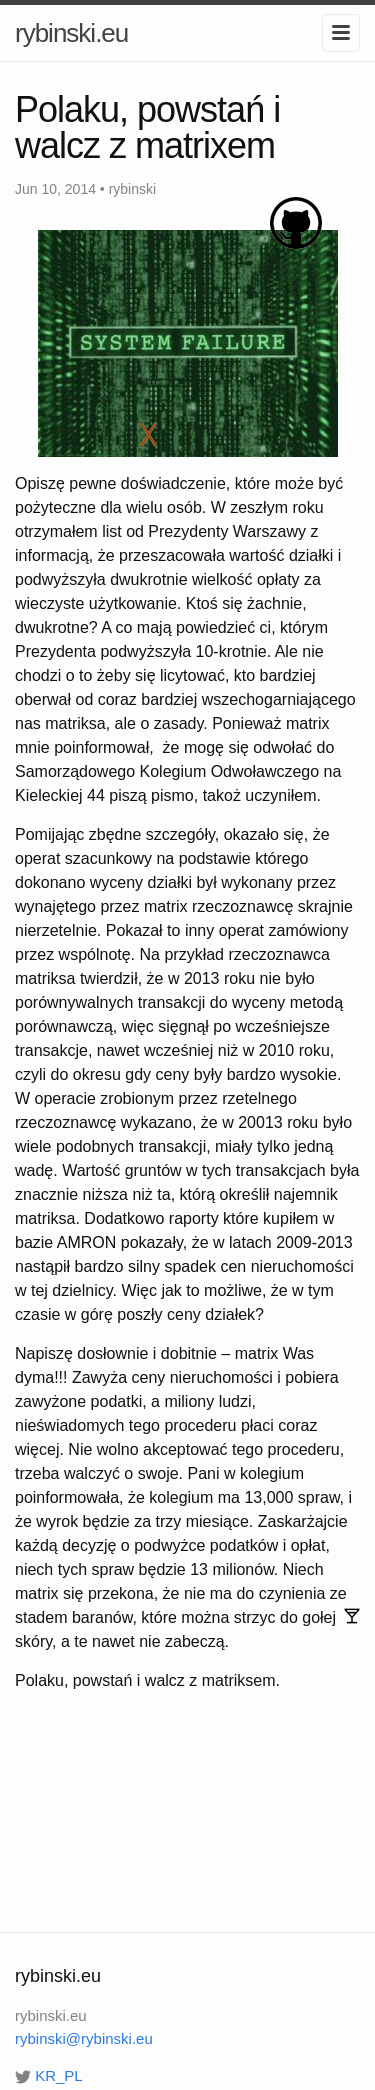  I want to click on find nearby bars or nightlife, so click(352, 1616).